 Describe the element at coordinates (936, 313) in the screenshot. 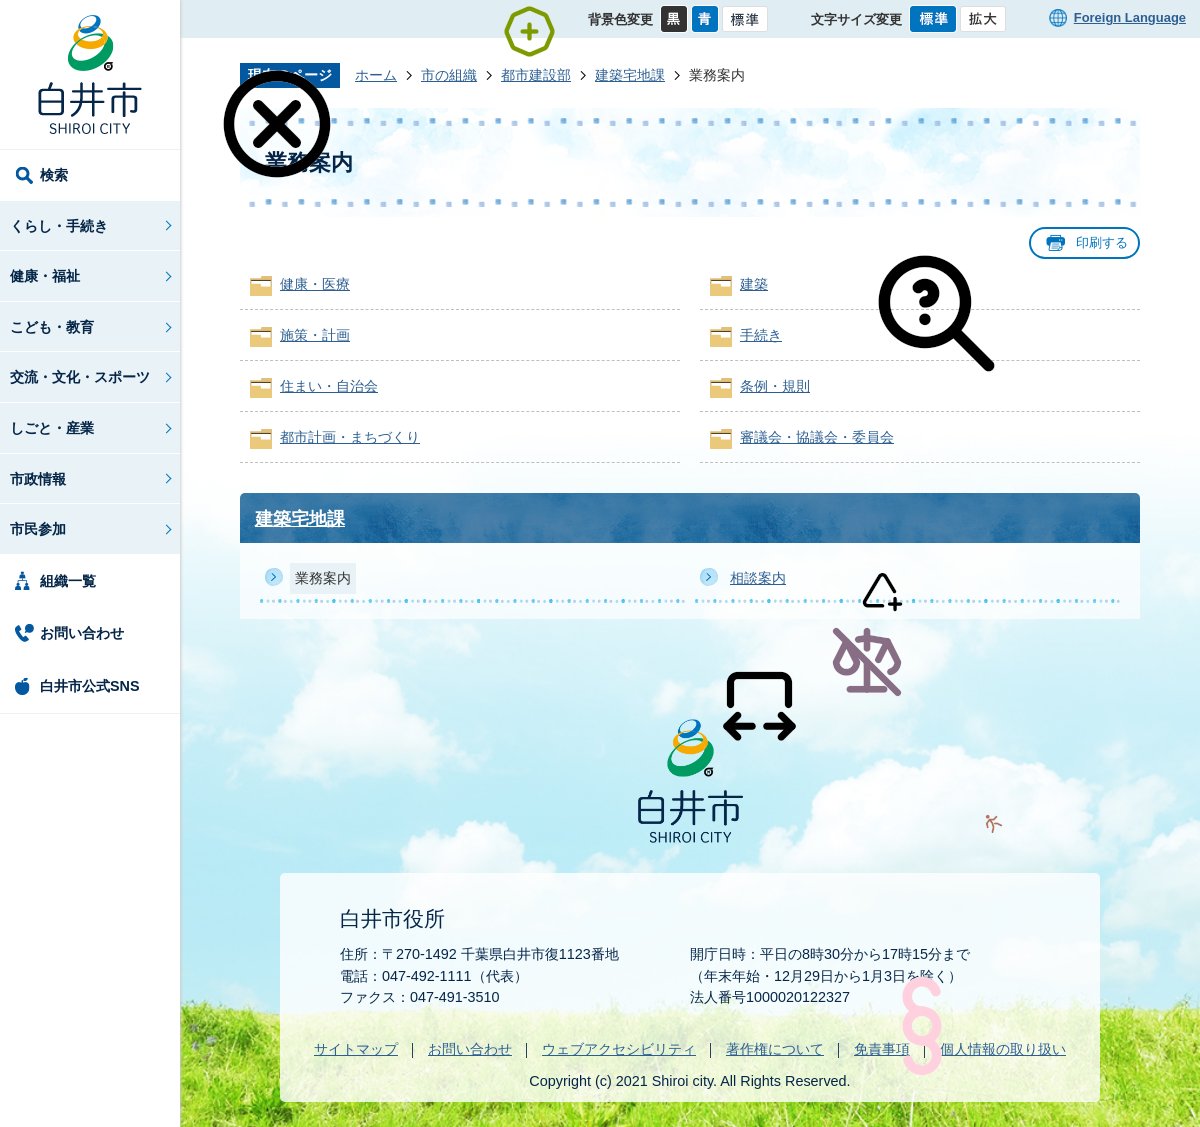

I see `search help or FAQ` at that location.